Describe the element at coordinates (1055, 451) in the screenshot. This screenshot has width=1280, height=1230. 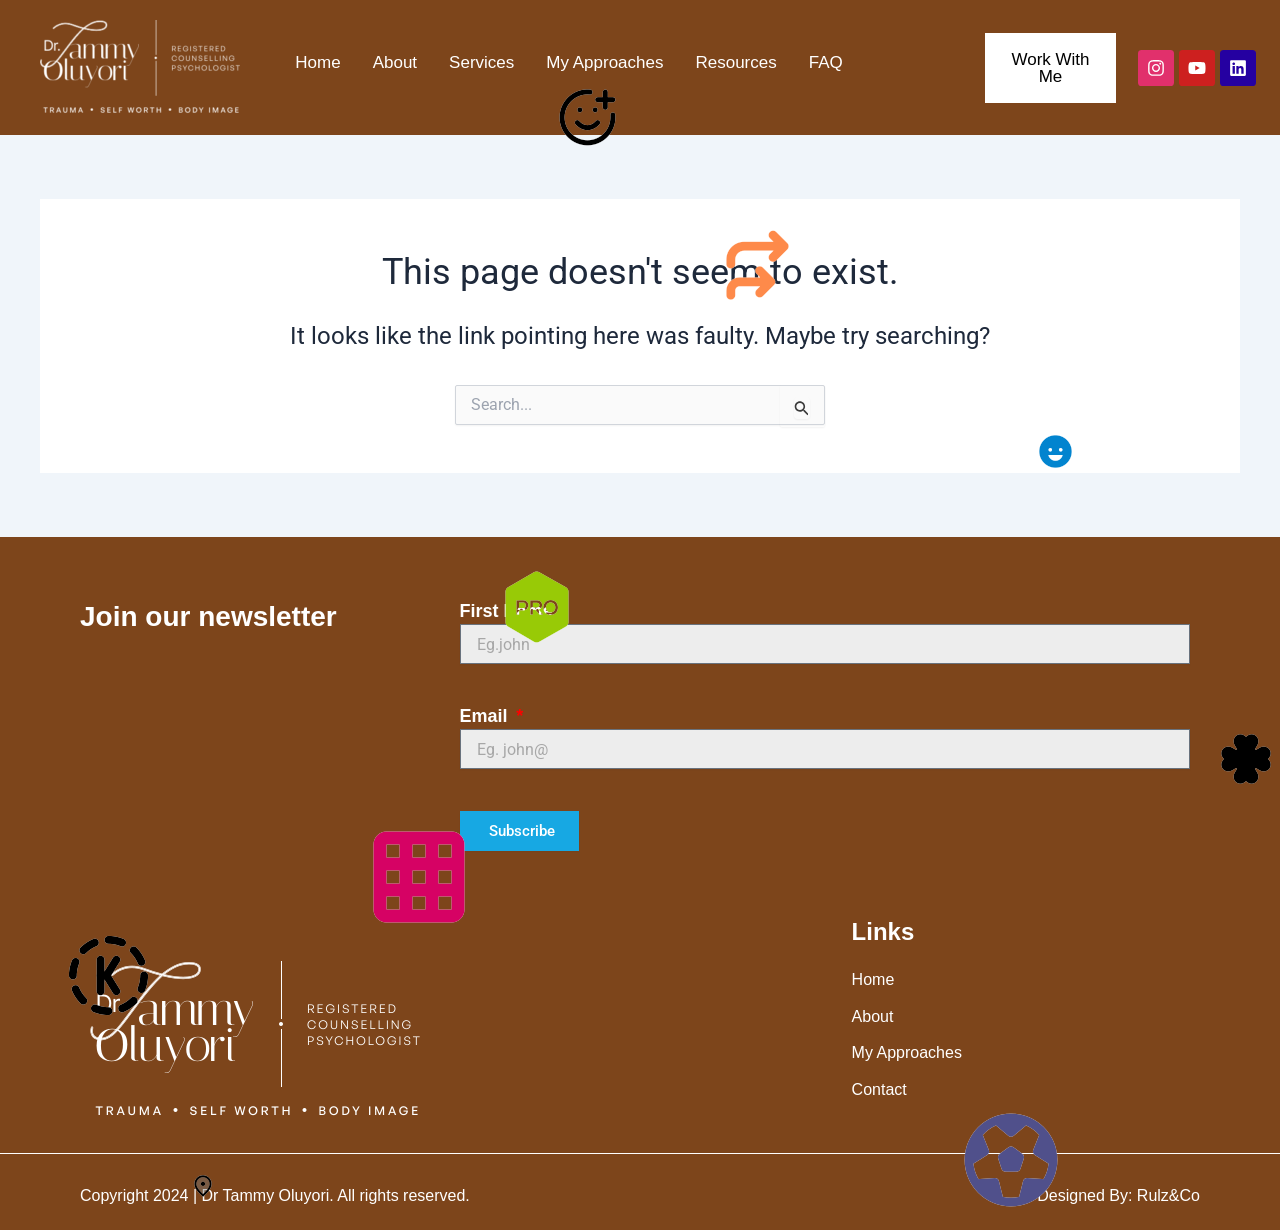
I see `rate your experience positively` at that location.